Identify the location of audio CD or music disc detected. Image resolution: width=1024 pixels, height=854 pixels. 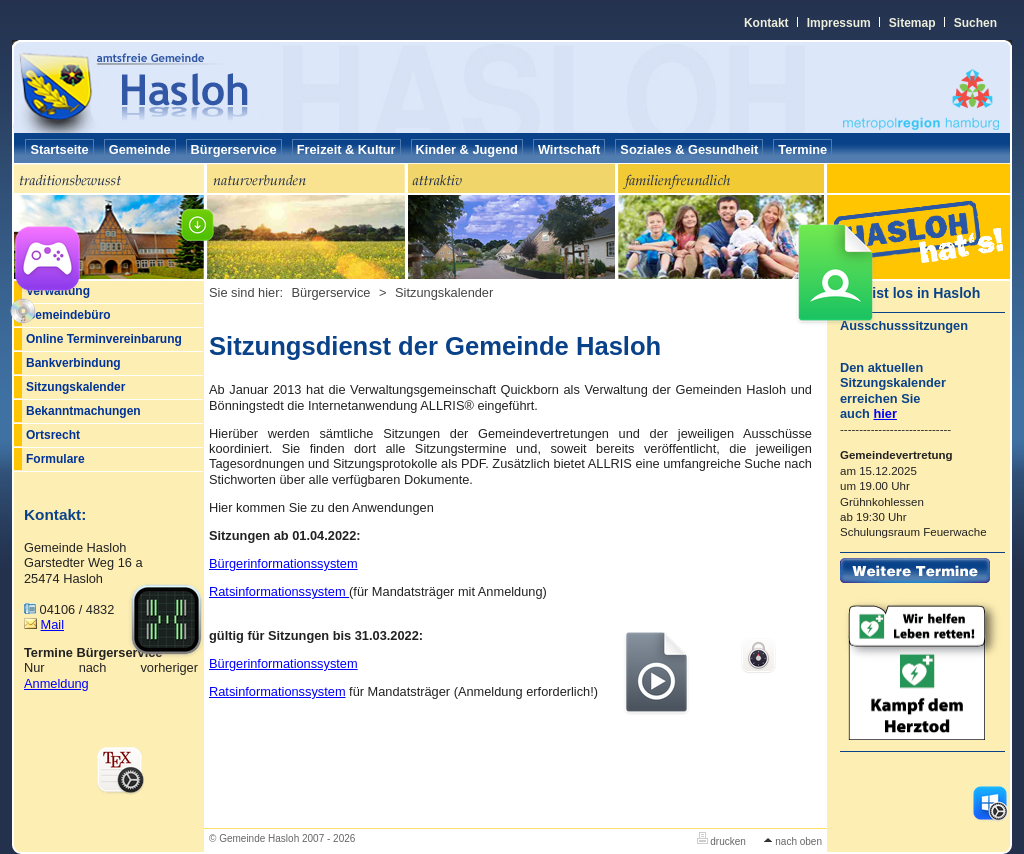
(23, 311).